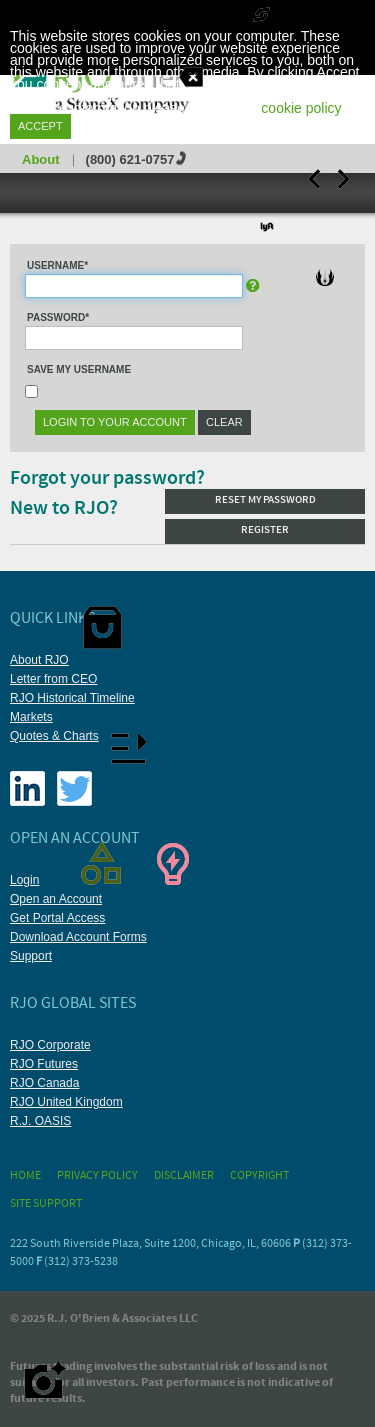 The image size is (375, 1427). I want to click on speedypage logo, so click(261, 14).